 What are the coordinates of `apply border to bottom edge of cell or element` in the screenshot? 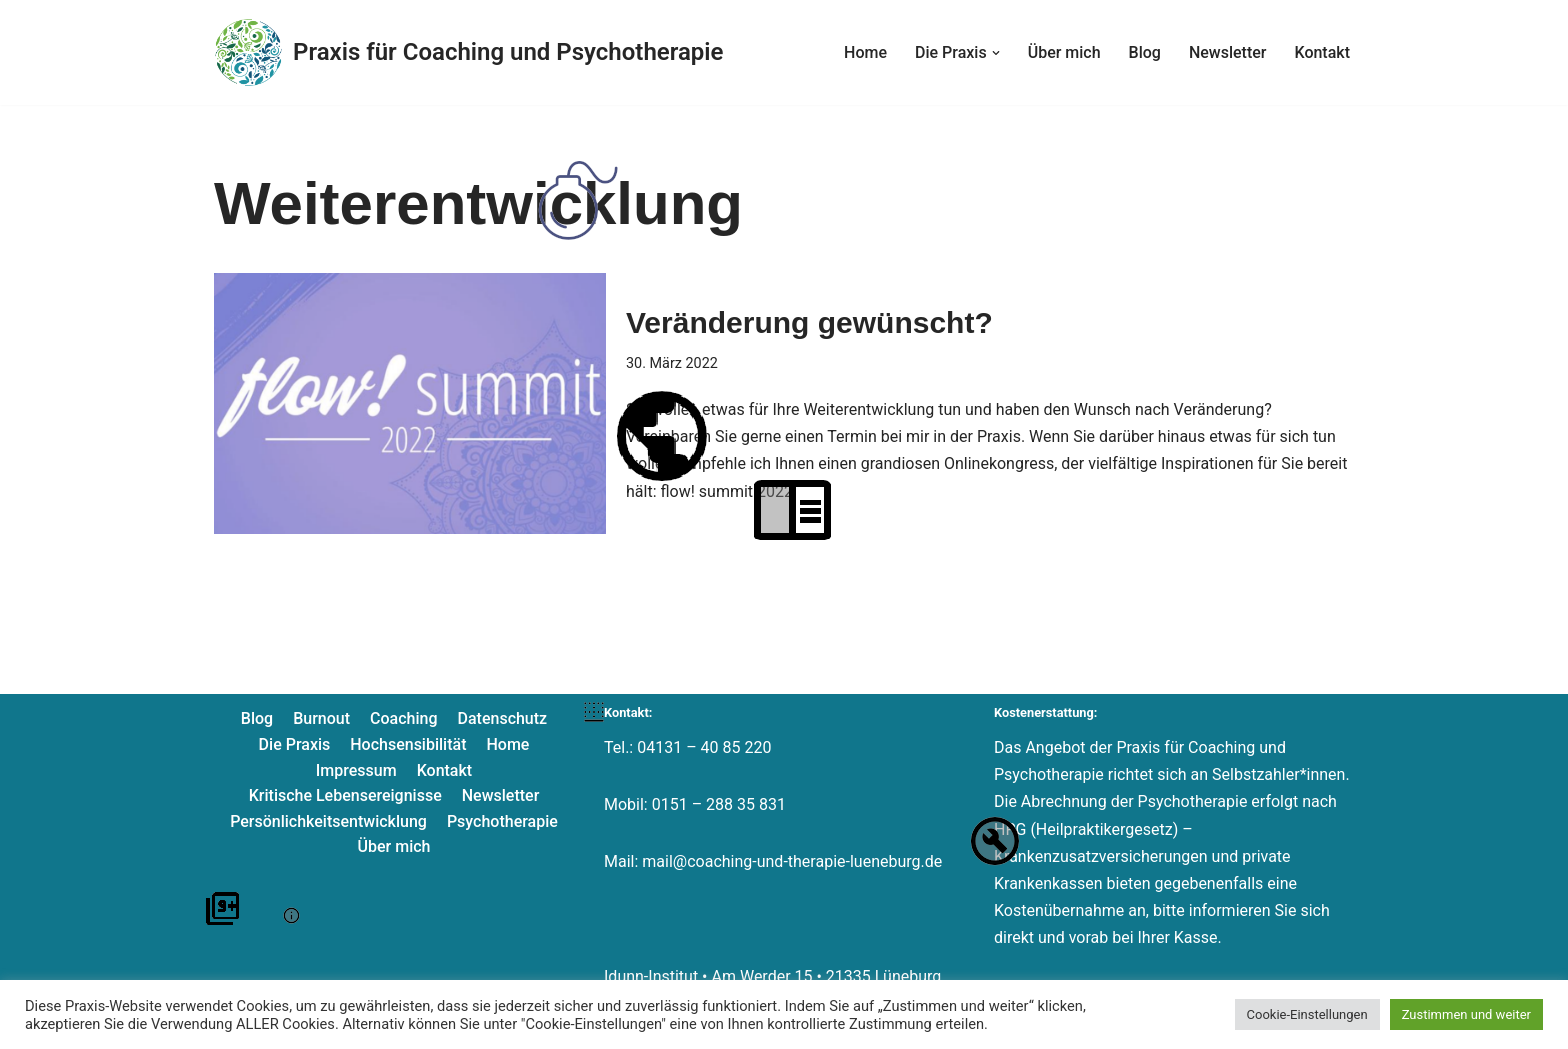 It's located at (594, 712).